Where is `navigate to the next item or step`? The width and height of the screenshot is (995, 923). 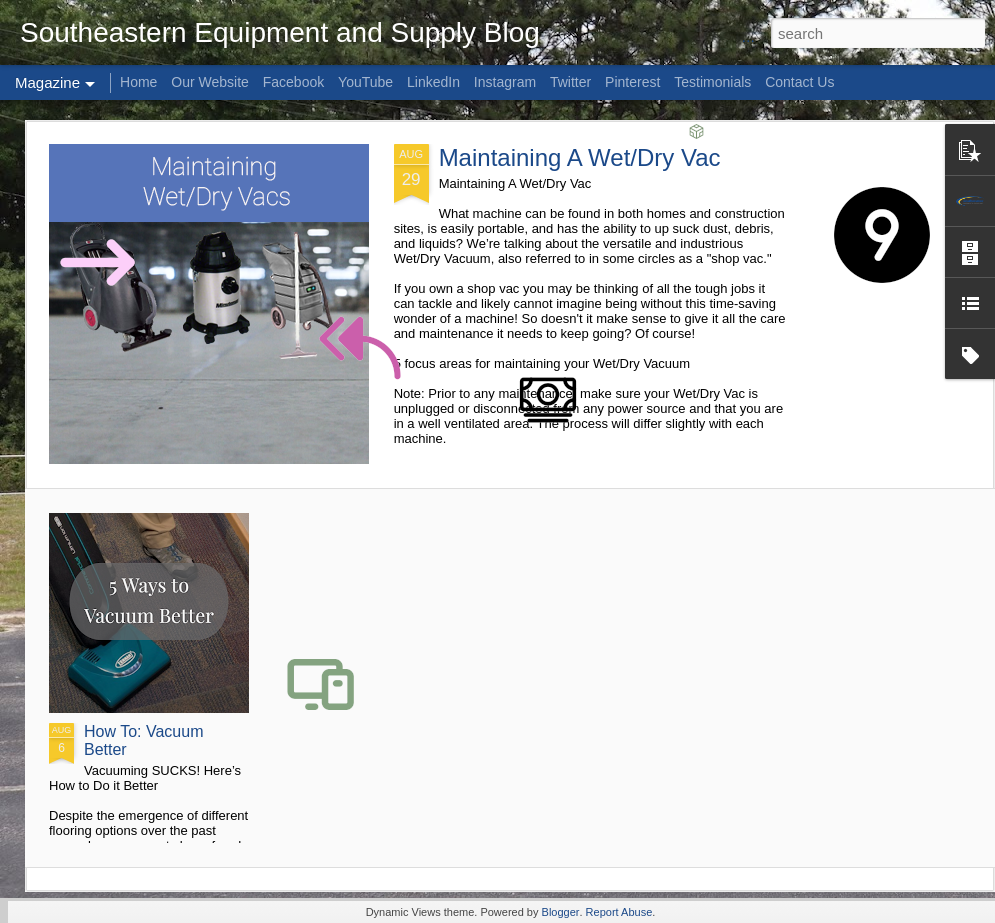 navigate to the next item or step is located at coordinates (97, 262).